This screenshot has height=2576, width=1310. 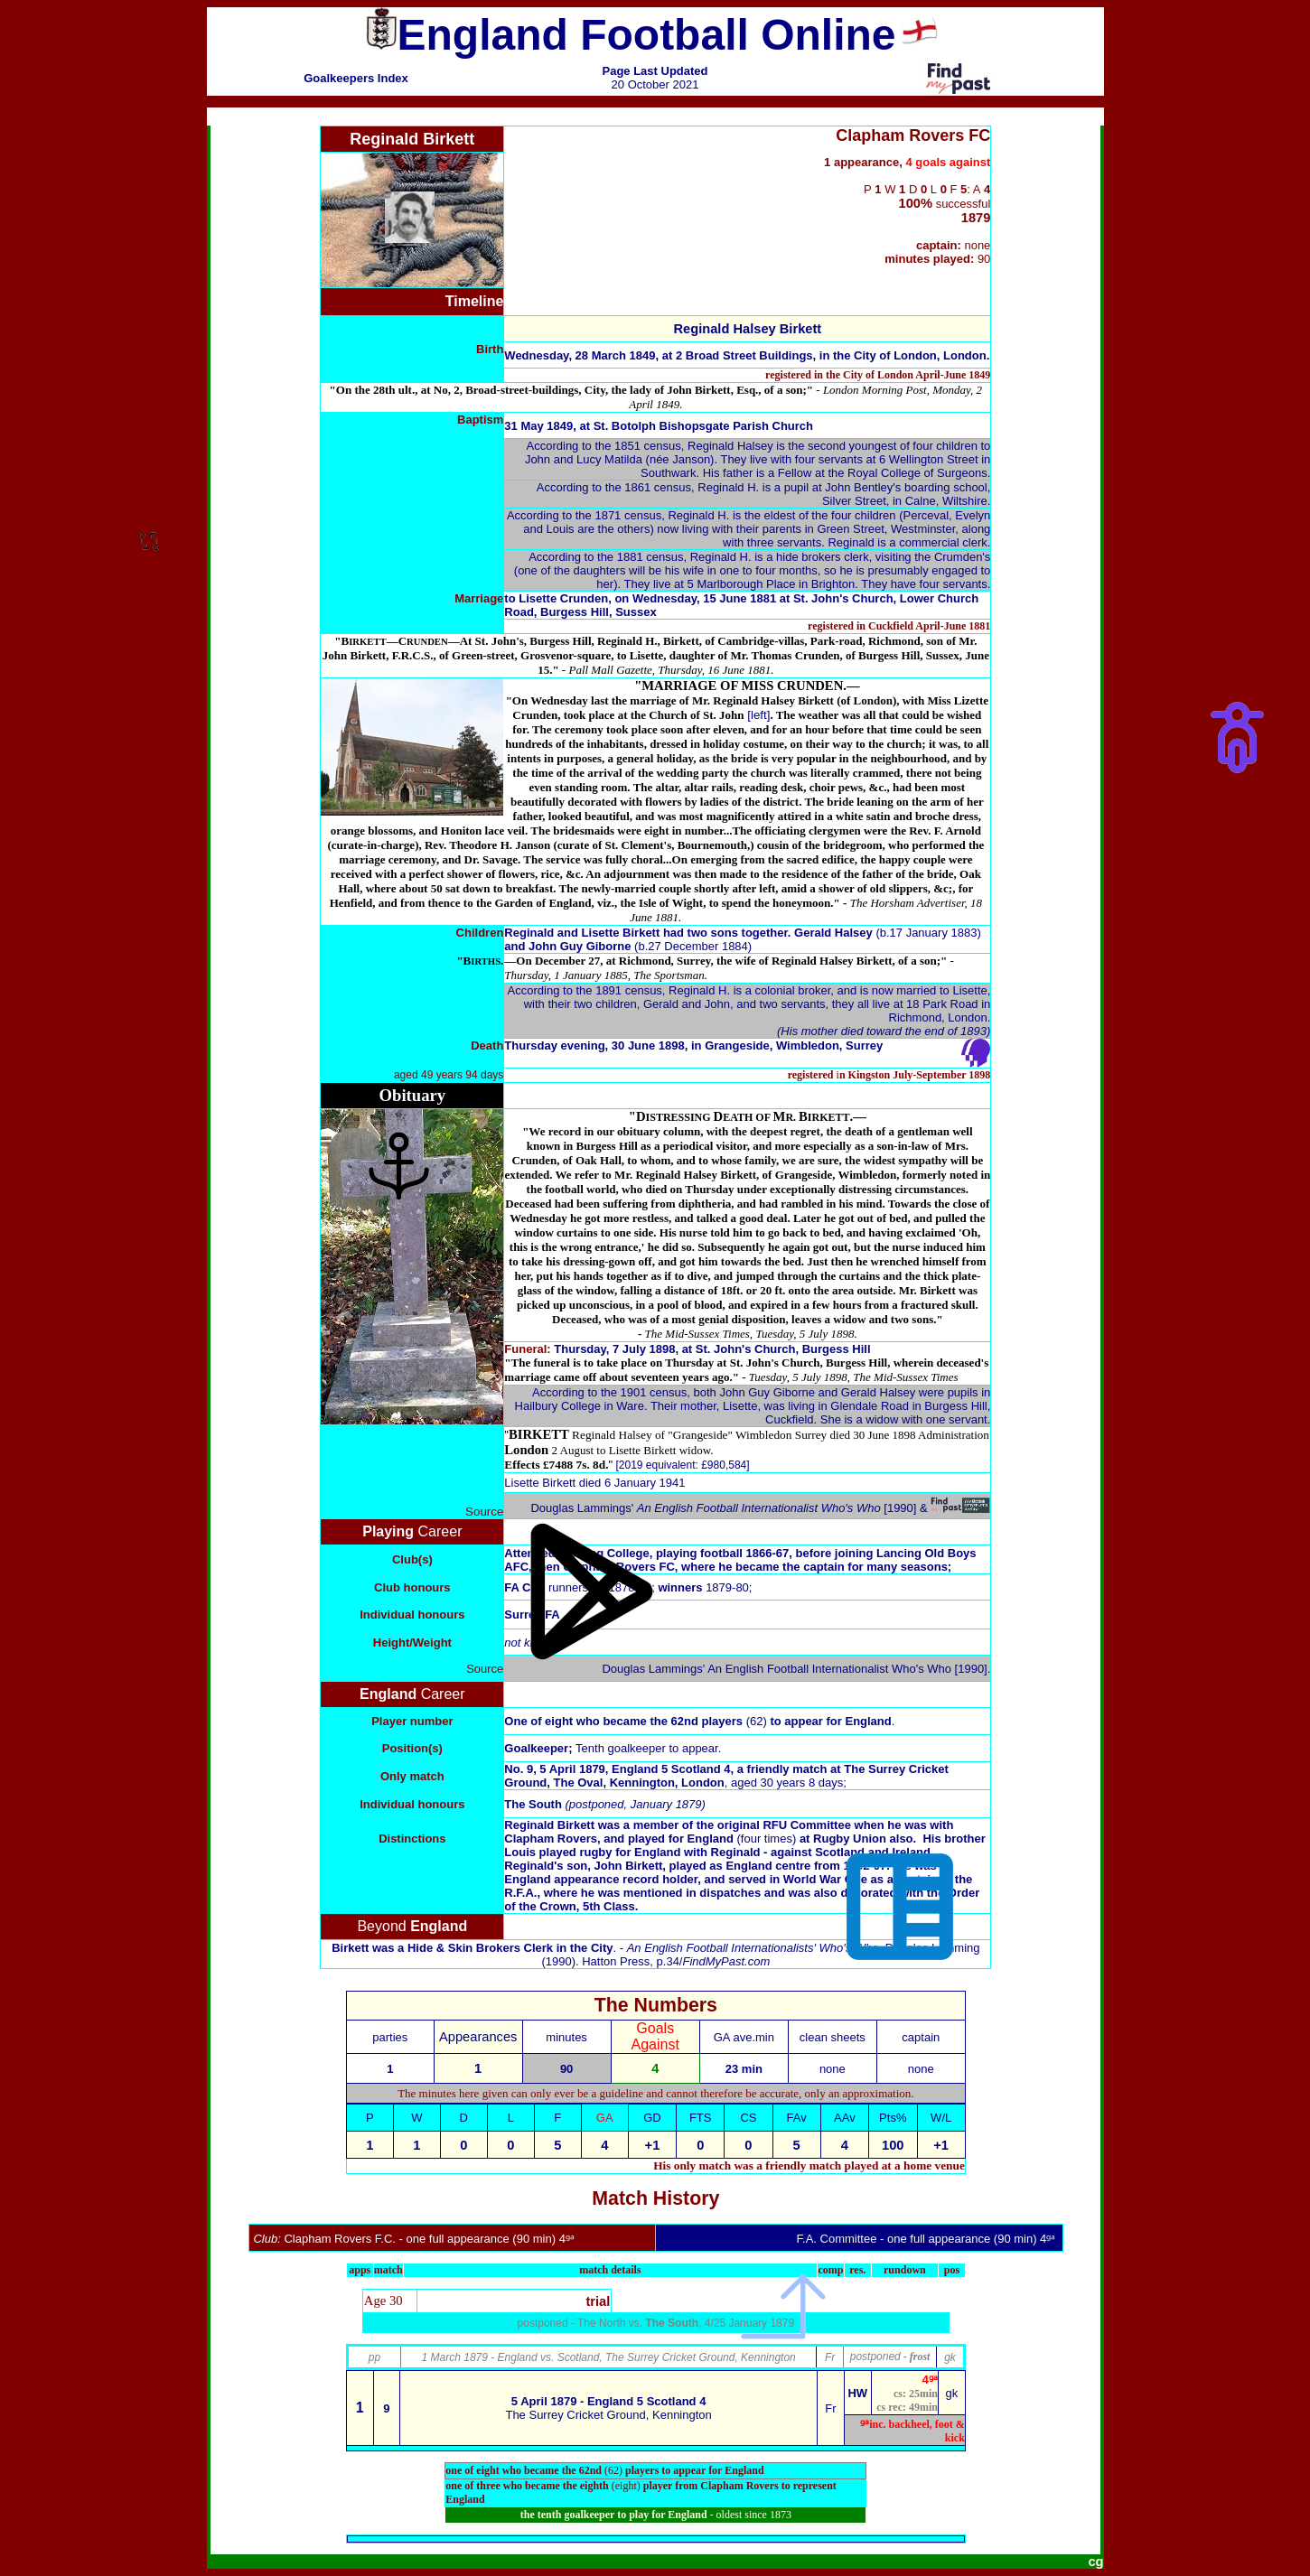 What do you see at coordinates (1237, 737) in the screenshot?
I see `select moped or scooter as transportation mode` at bounding box center [1237, 737].